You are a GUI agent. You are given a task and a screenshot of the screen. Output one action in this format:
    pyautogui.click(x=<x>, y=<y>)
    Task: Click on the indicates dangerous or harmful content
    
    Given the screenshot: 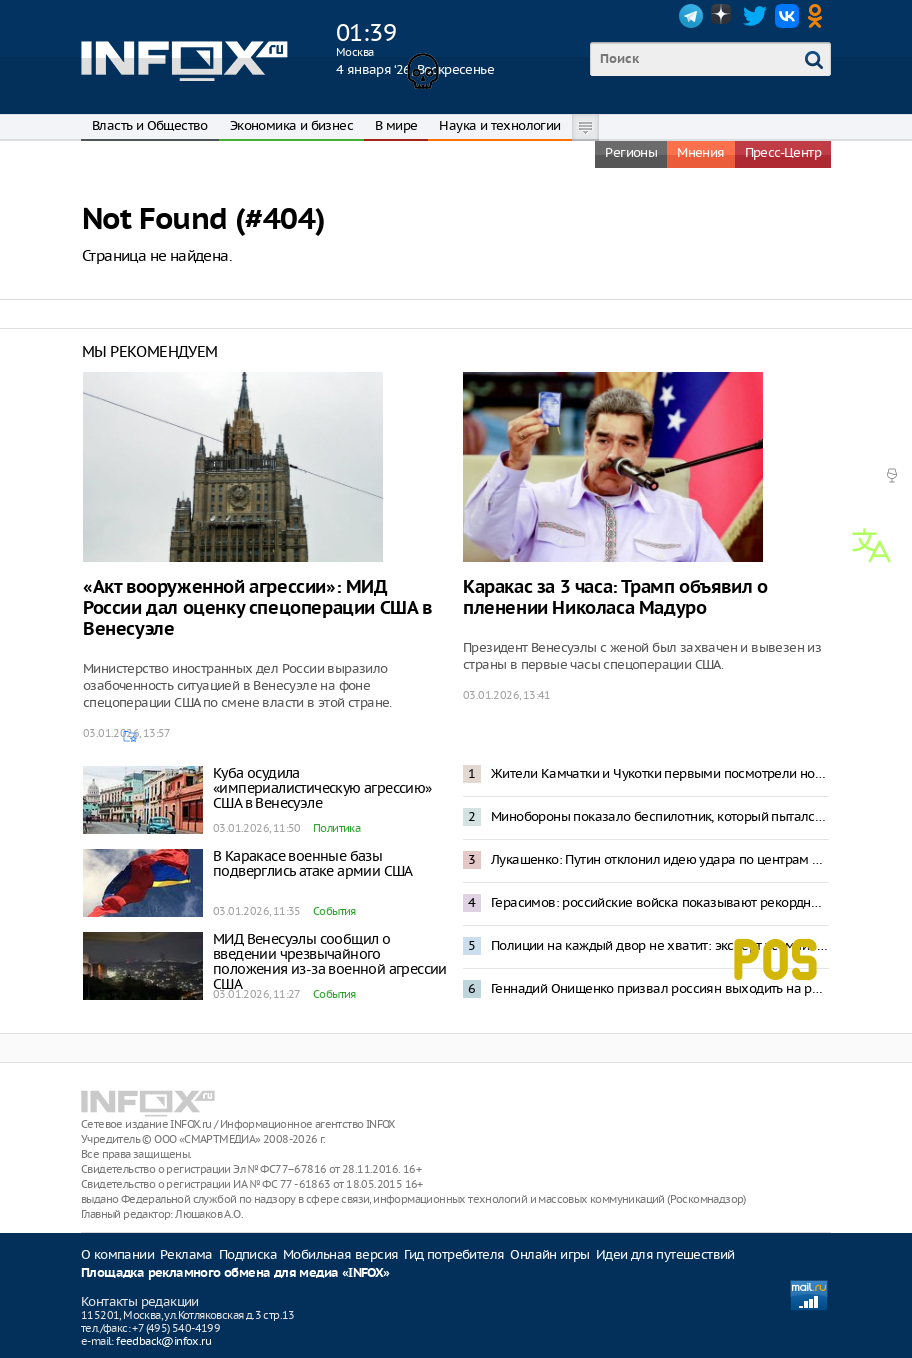 What is the action you would take?
    pyautogui.click(x=423, y=71)
    